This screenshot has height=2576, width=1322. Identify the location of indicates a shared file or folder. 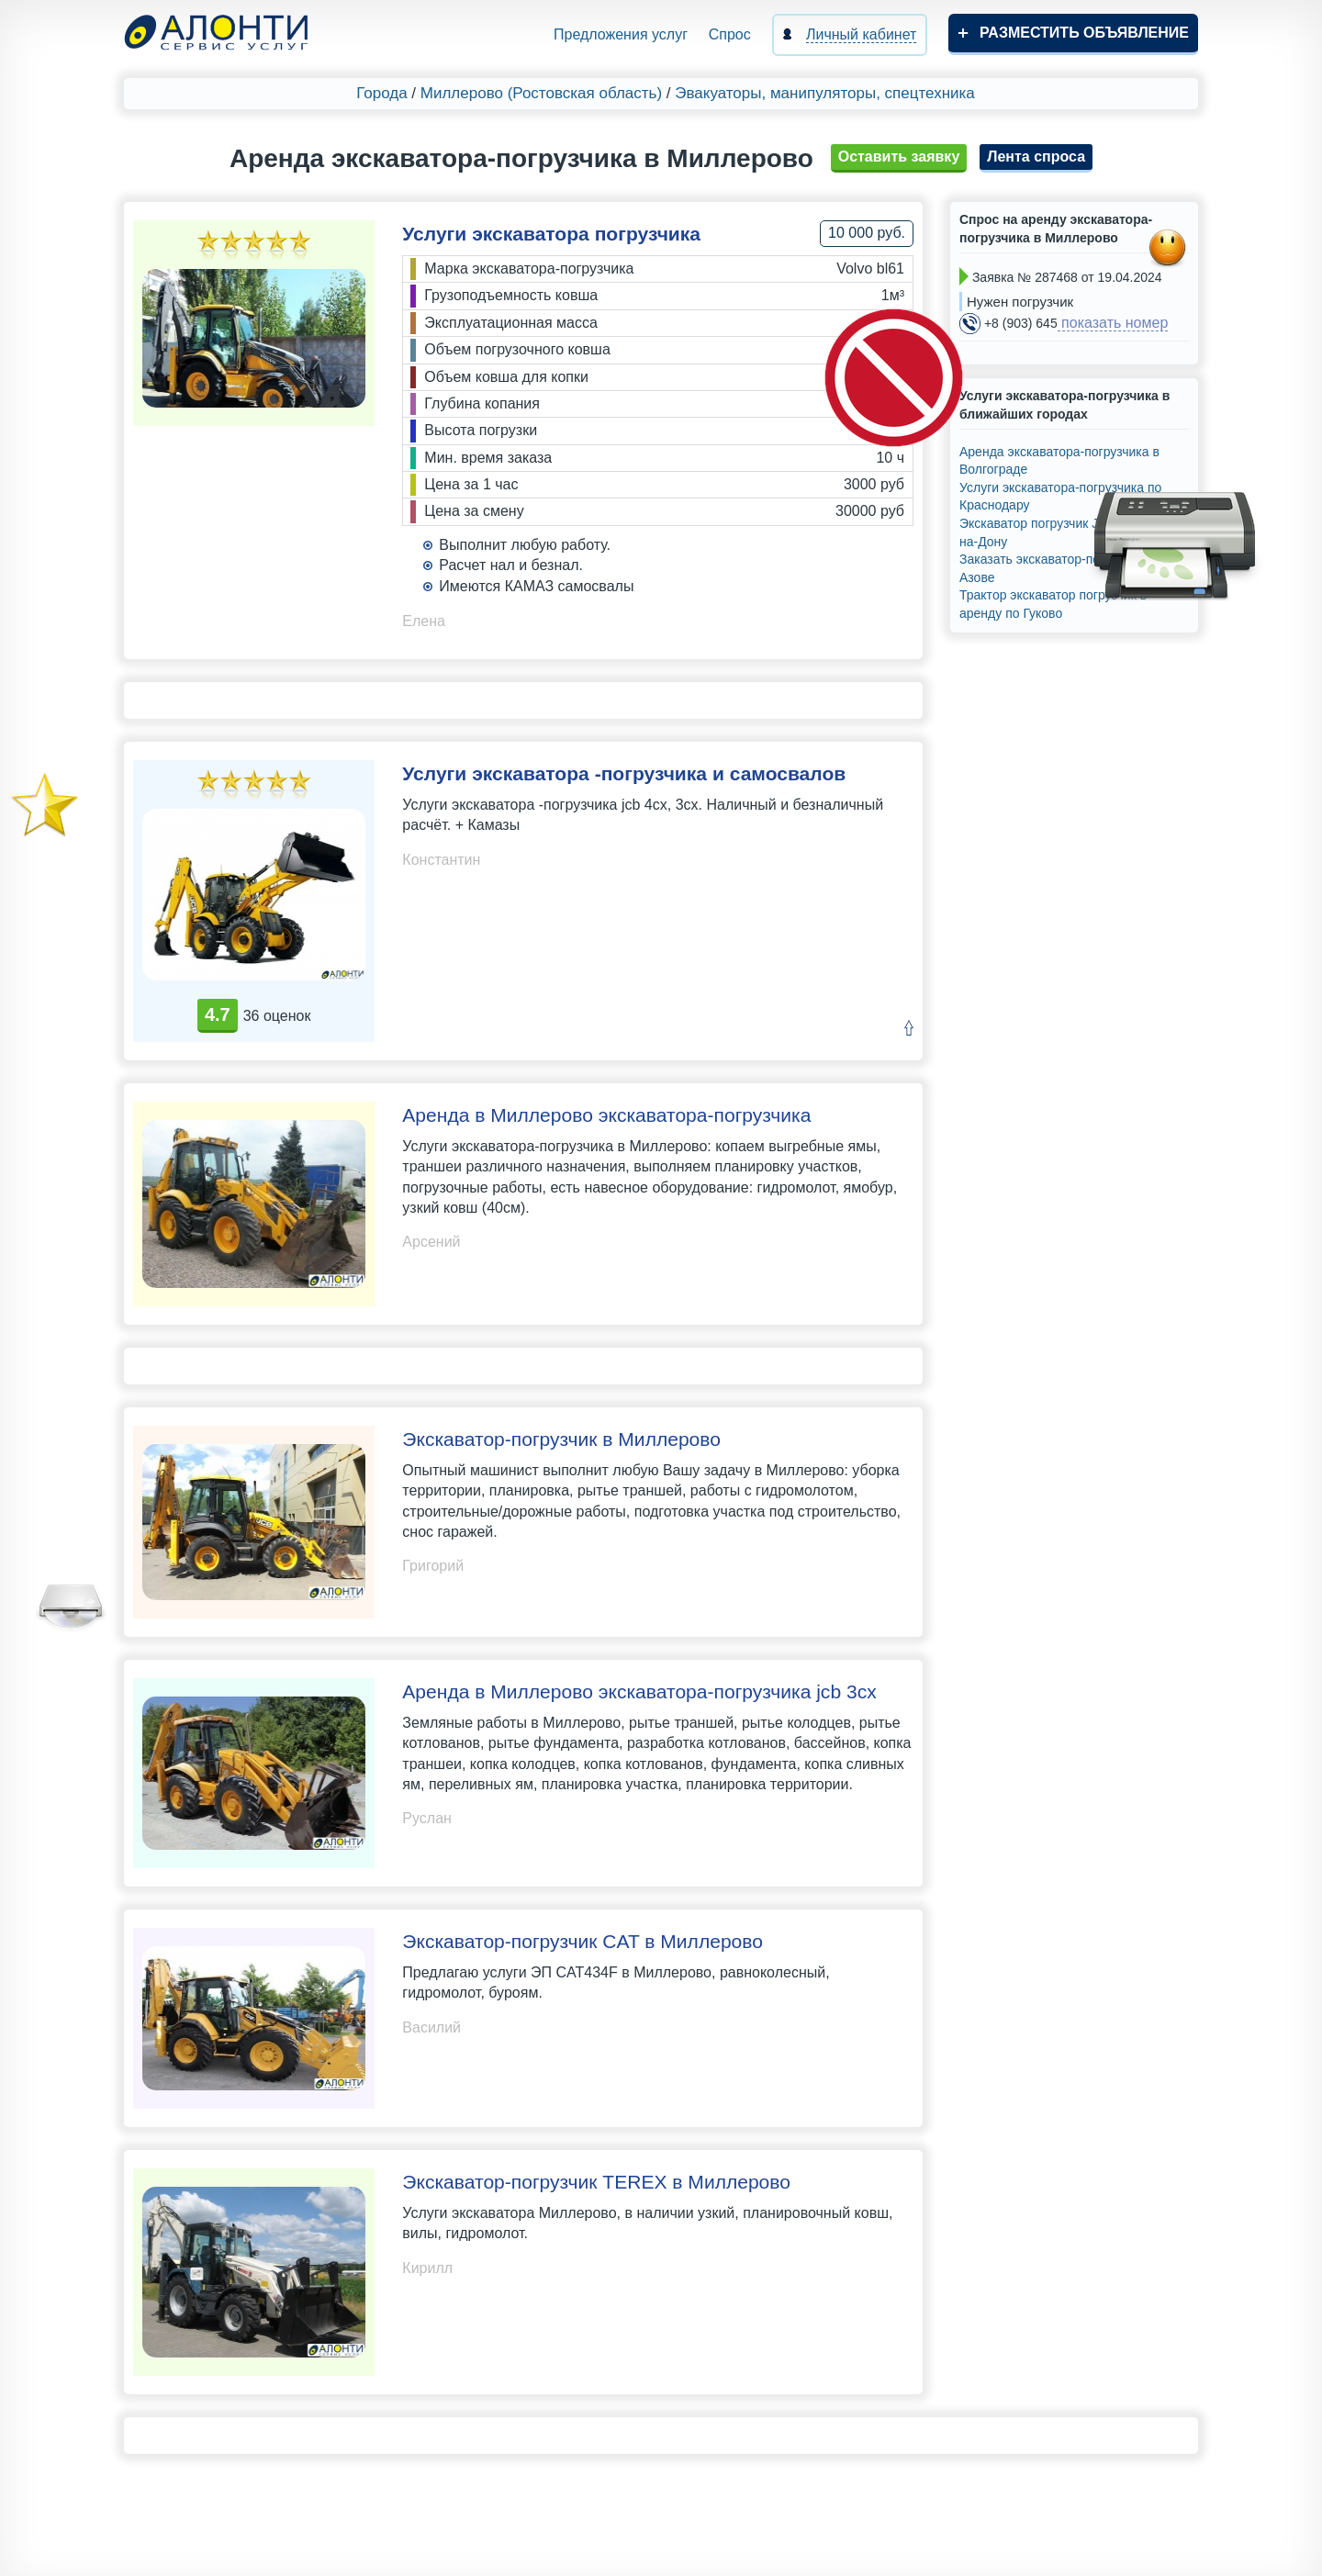
(196, 2274).